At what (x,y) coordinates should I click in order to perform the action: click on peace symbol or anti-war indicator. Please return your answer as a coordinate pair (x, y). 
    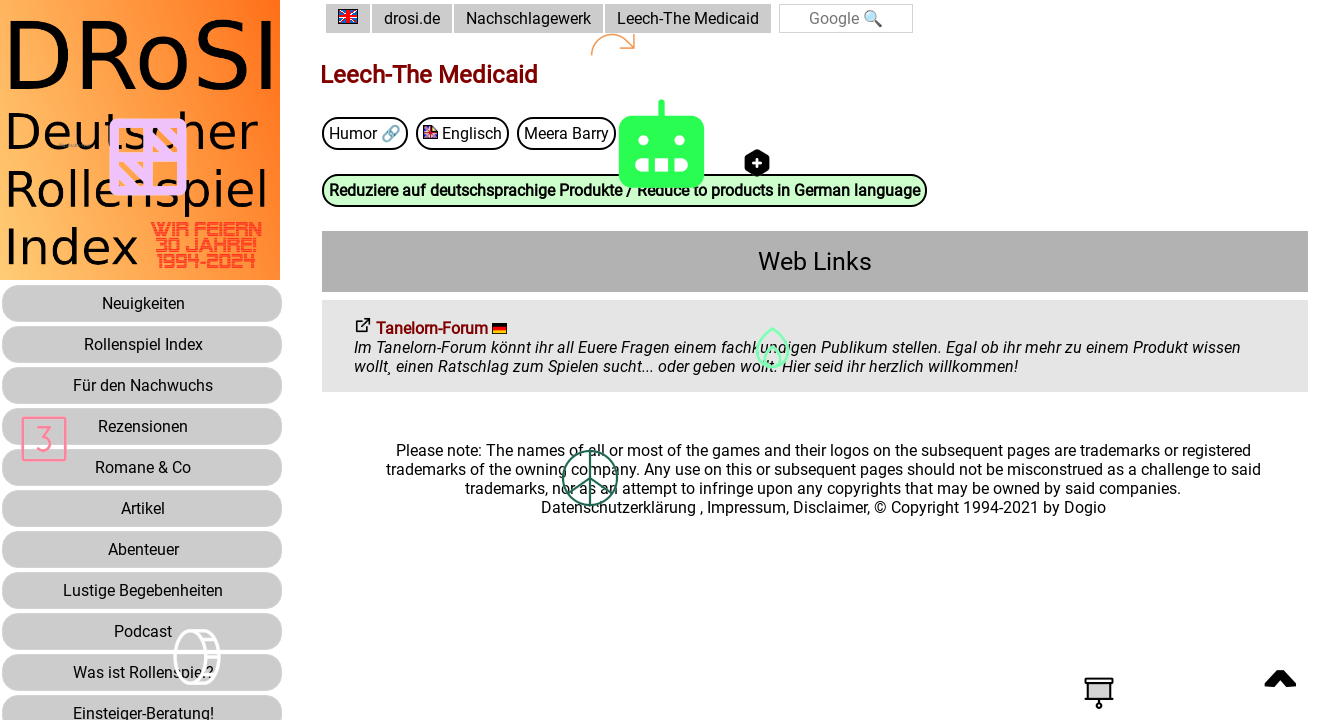
    Looking at the image, I should click on (590, 478).